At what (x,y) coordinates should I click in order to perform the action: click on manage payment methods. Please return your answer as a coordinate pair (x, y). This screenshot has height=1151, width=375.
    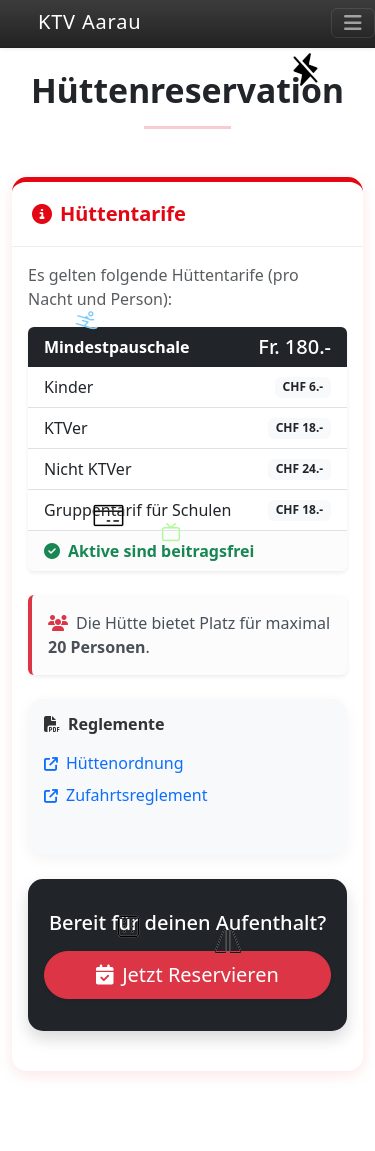
    Looking at the image, I should click on (108, 515).